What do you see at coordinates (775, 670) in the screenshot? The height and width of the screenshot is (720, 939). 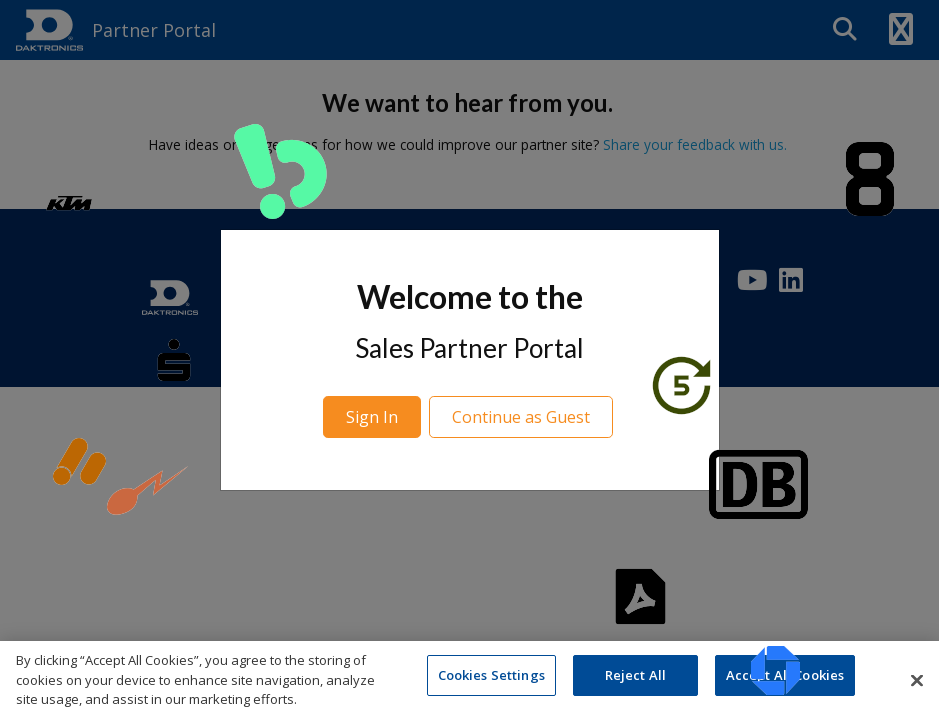 I see `open the Chase banking app` at bounding box center [775, 670].